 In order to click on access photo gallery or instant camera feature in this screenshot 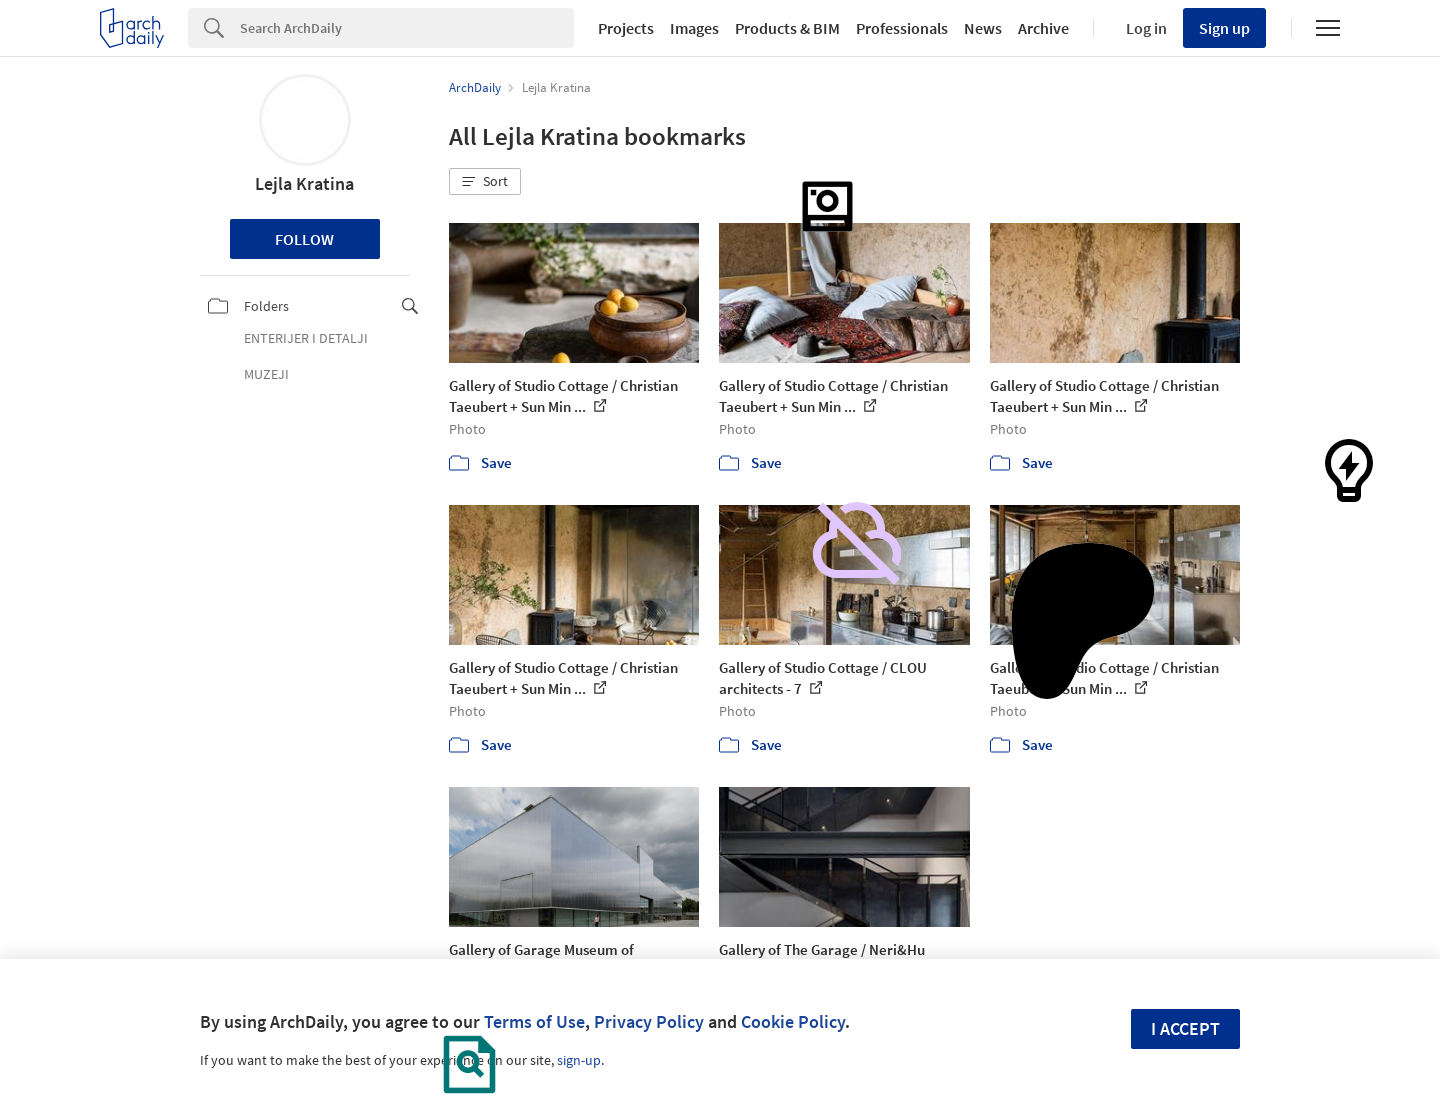, I will do `click(827, 206)`.